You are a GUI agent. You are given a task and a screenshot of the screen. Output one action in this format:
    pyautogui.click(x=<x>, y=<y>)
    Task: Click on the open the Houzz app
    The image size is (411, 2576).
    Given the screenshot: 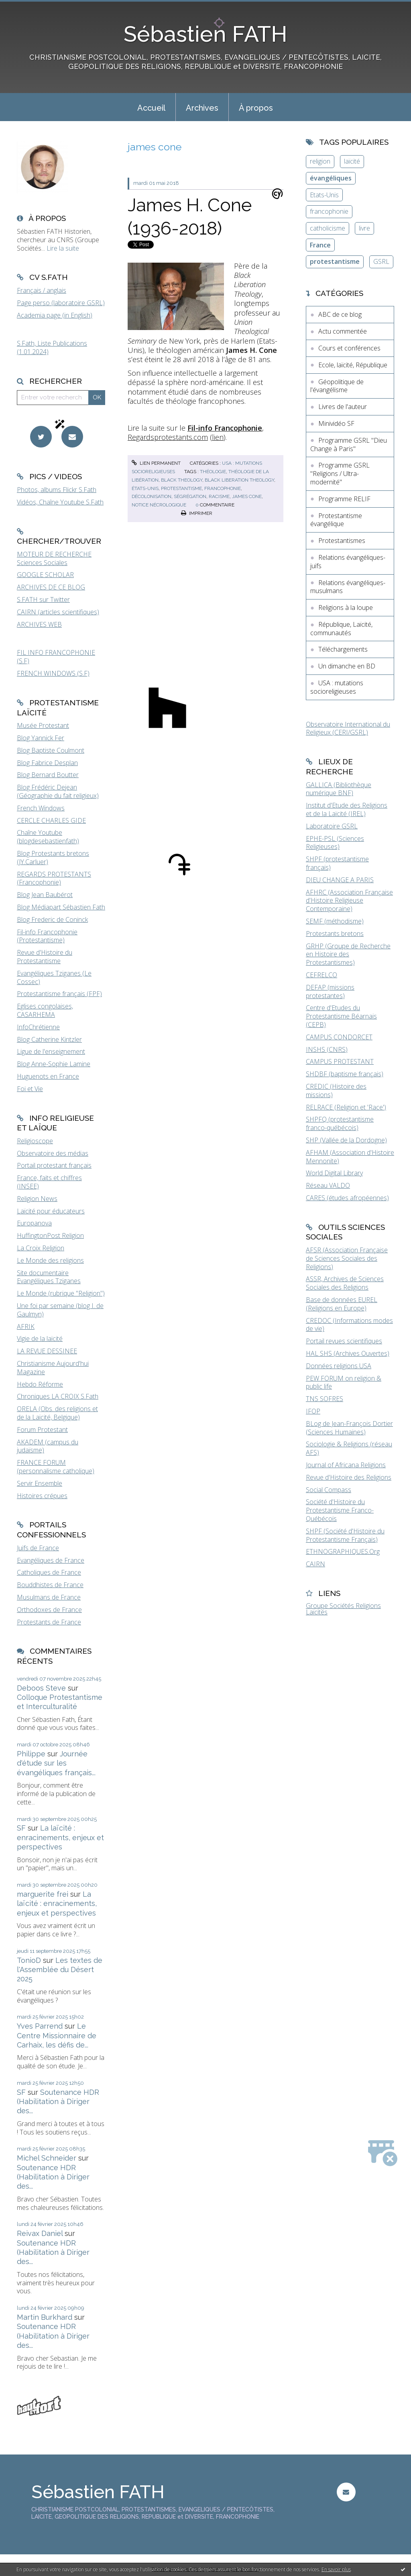 What is the action you would take?
    pyautogui.click(x=167, y=708)
    